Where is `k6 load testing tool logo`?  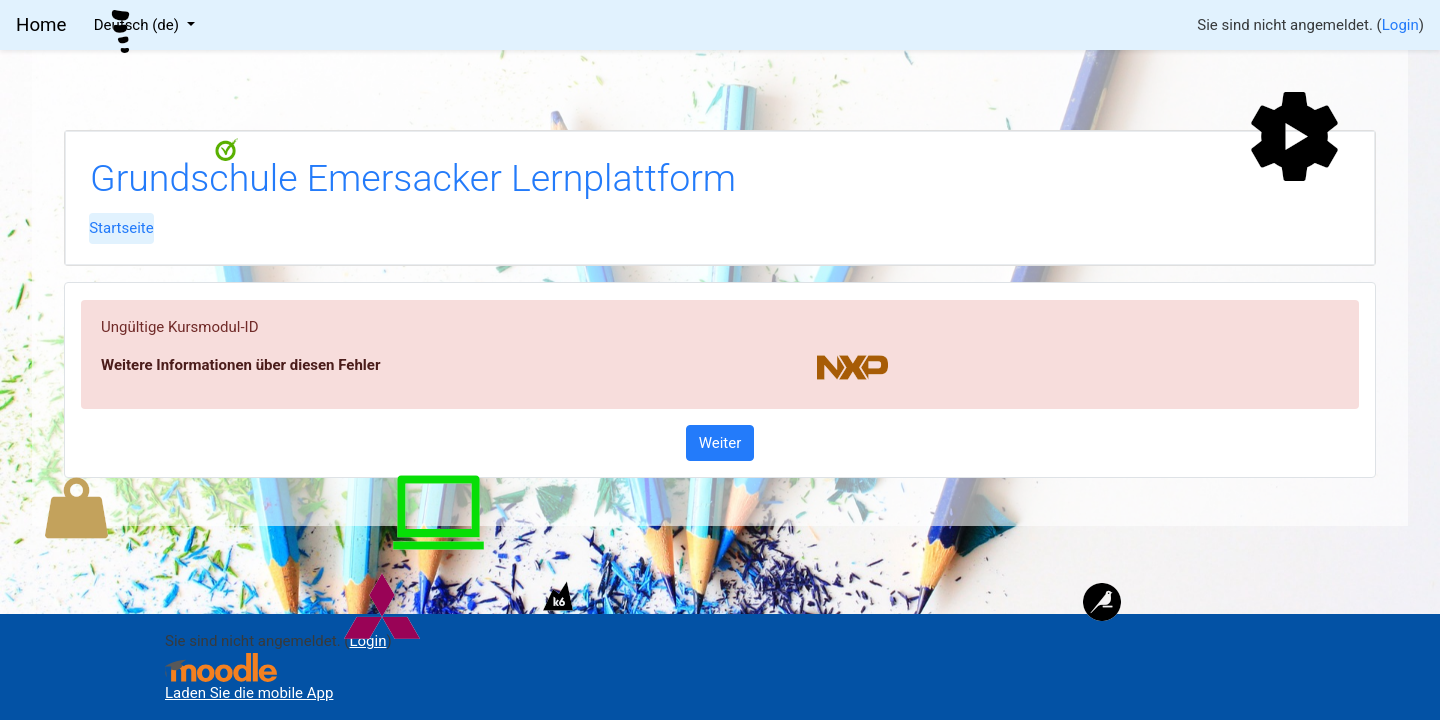 k6 load testing tool logo is located at coordinates (558, 596).